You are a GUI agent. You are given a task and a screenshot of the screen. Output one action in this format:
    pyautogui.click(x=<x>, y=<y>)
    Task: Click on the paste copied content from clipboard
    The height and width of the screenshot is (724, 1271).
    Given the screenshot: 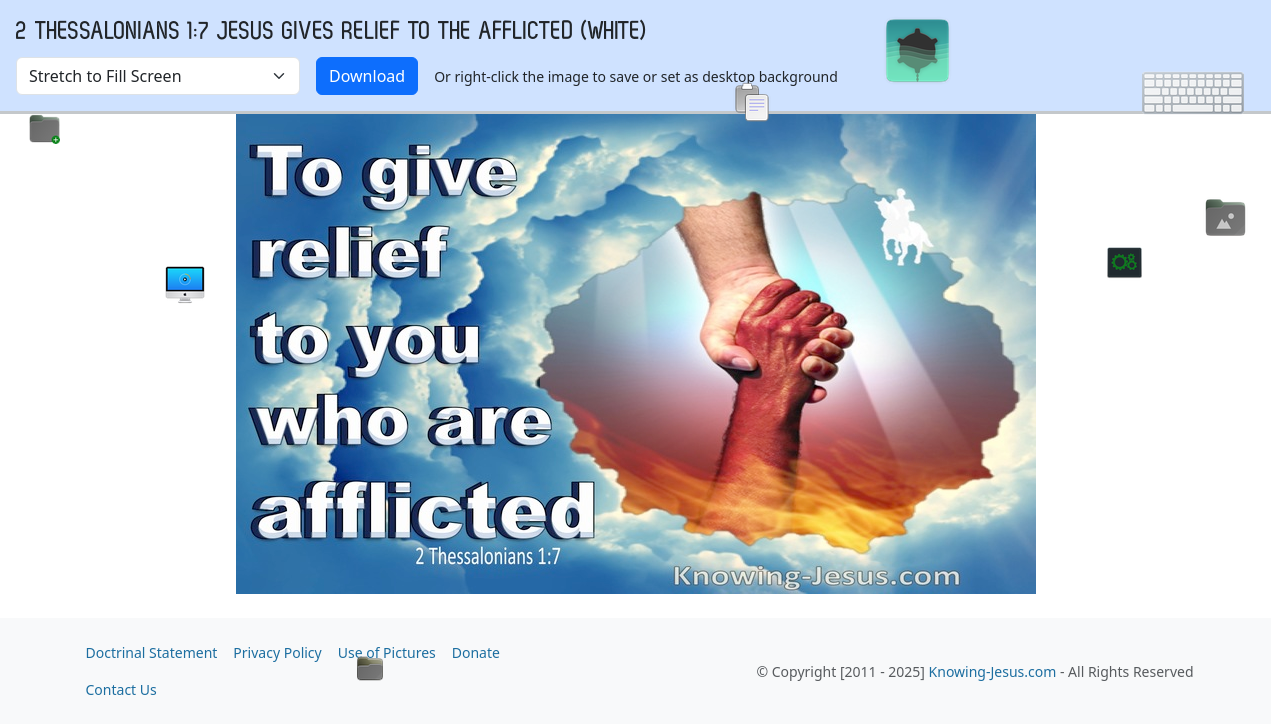 What is the action you would take?
    pyautogui.click(x=752, y=102)
    